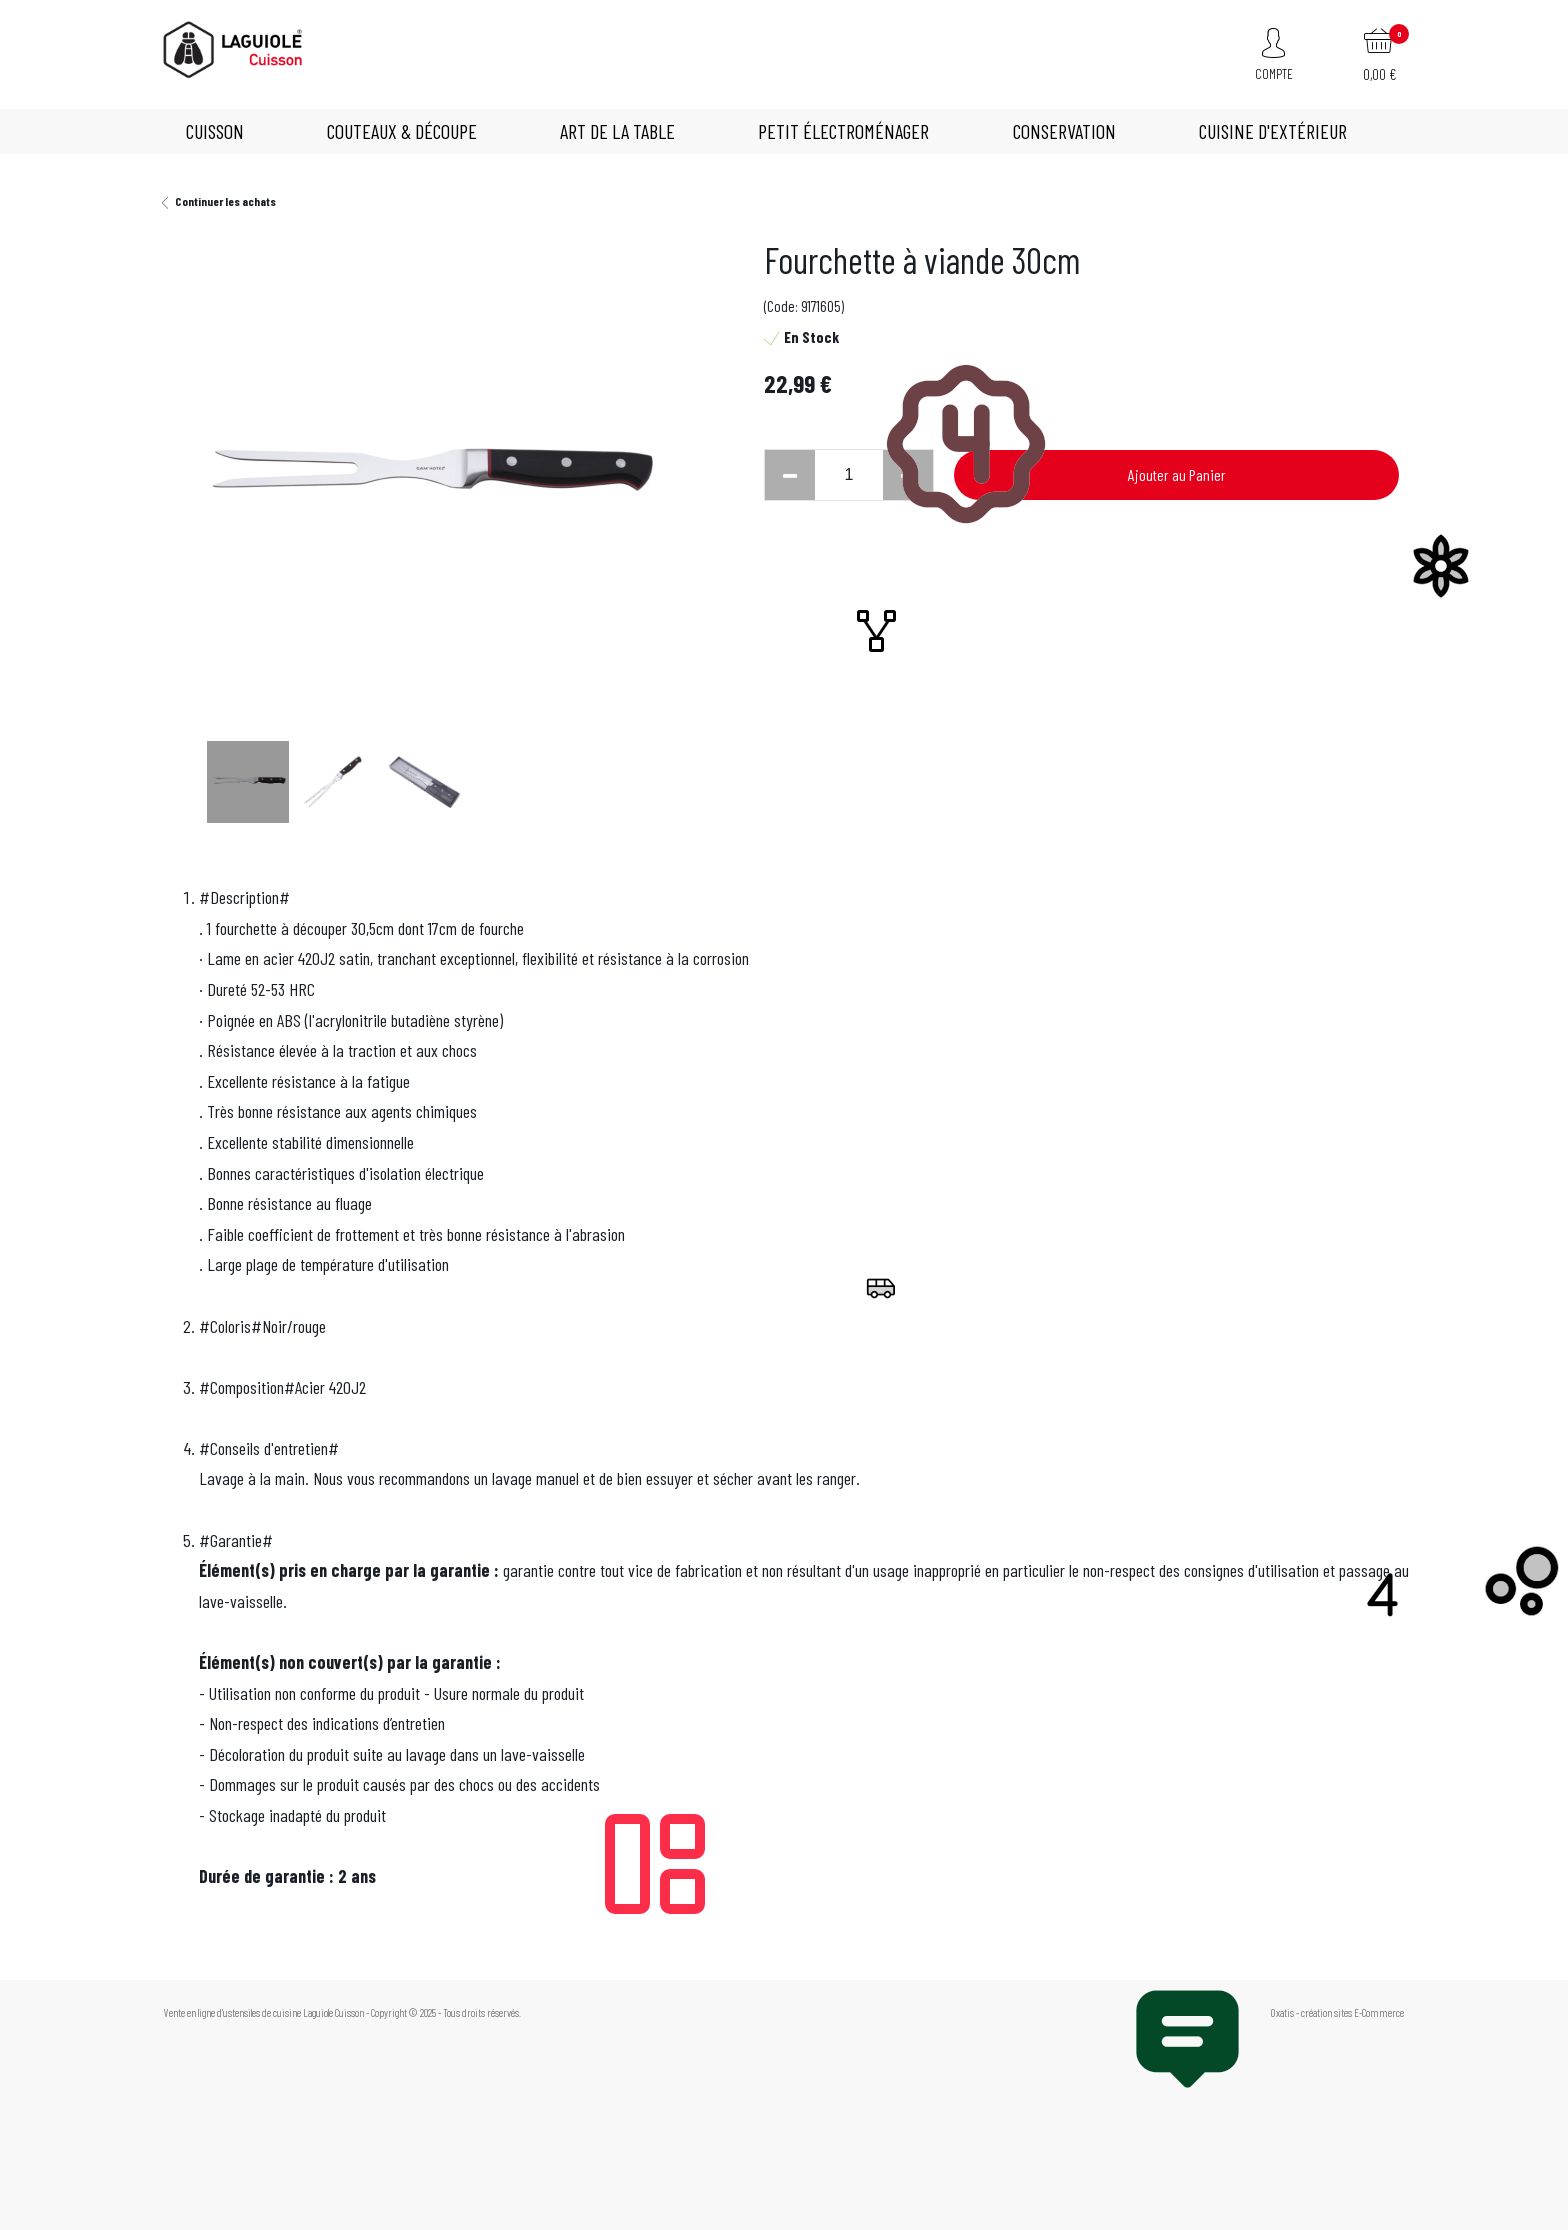 This screenshot has width=1568, height=2230. Describe the element at coordinates (1382, 1593) in the screenshot. I see `indicates step 4 in a multi-step process` at that location.